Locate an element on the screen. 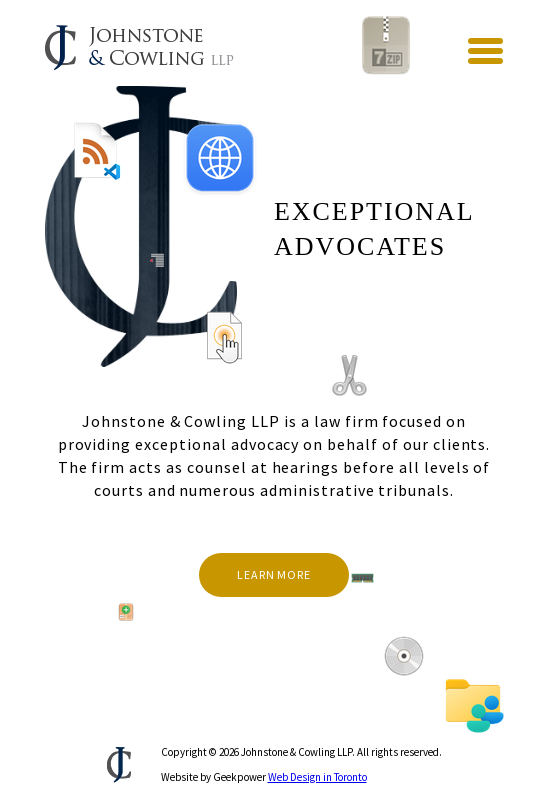 This screenshot has width=548, height=795. add a new software package is located at coordinates (126, 612).